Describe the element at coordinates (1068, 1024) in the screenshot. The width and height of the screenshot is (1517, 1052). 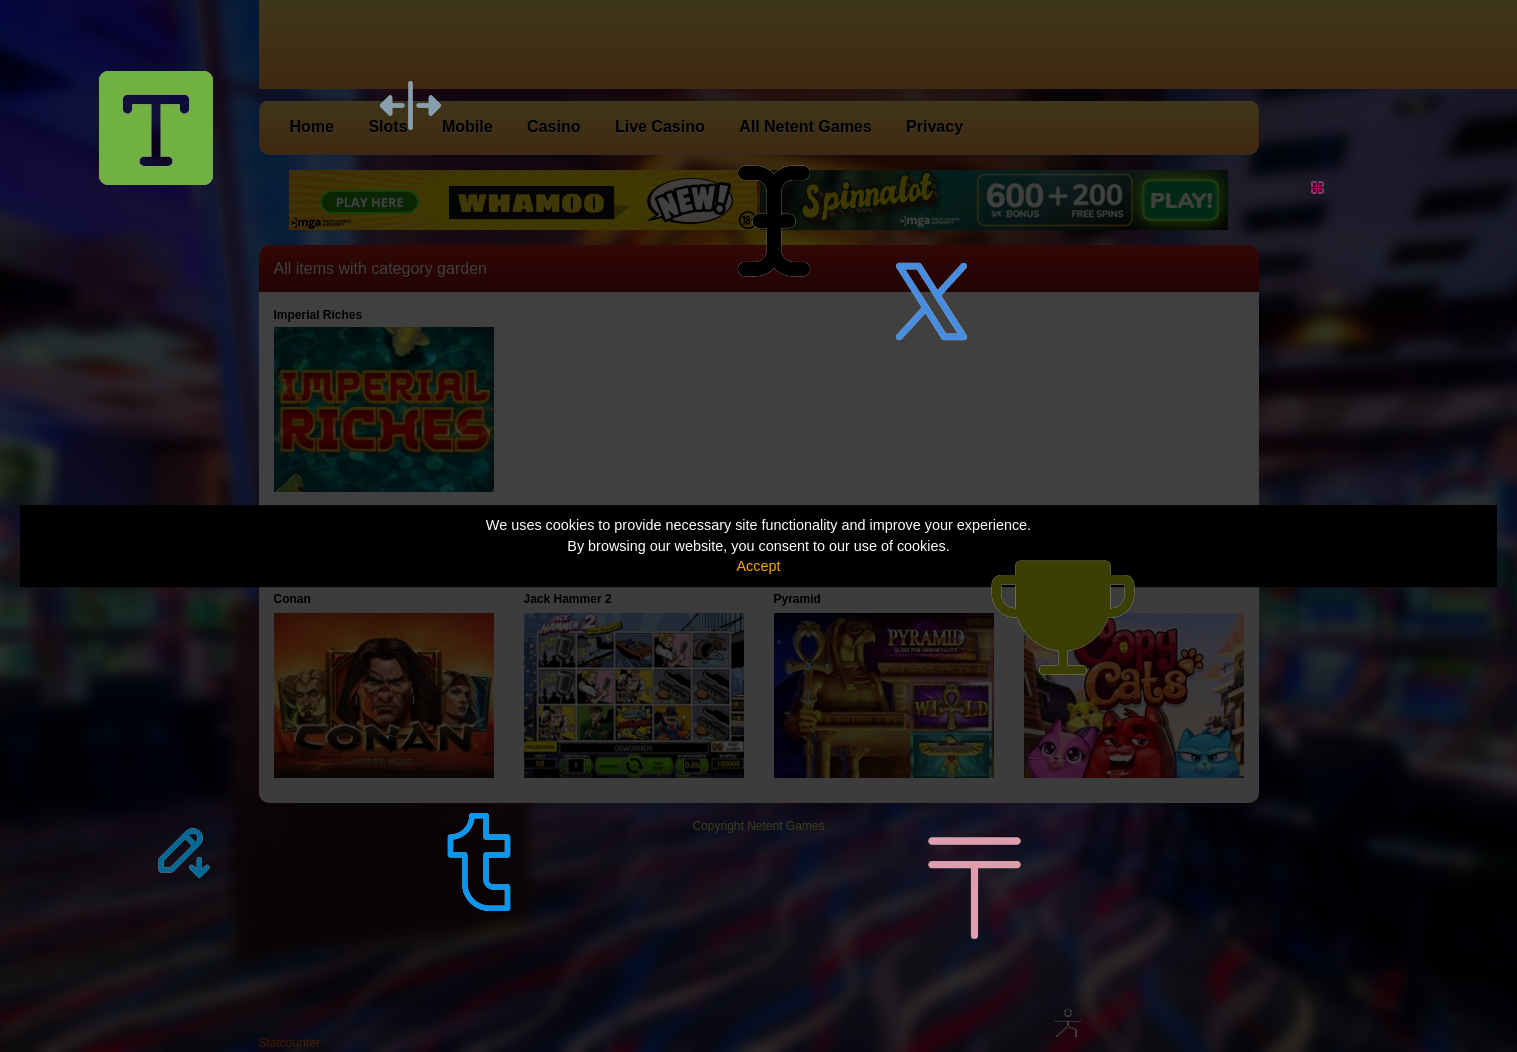
I see `access tai chi or meditation exercises` at that location.